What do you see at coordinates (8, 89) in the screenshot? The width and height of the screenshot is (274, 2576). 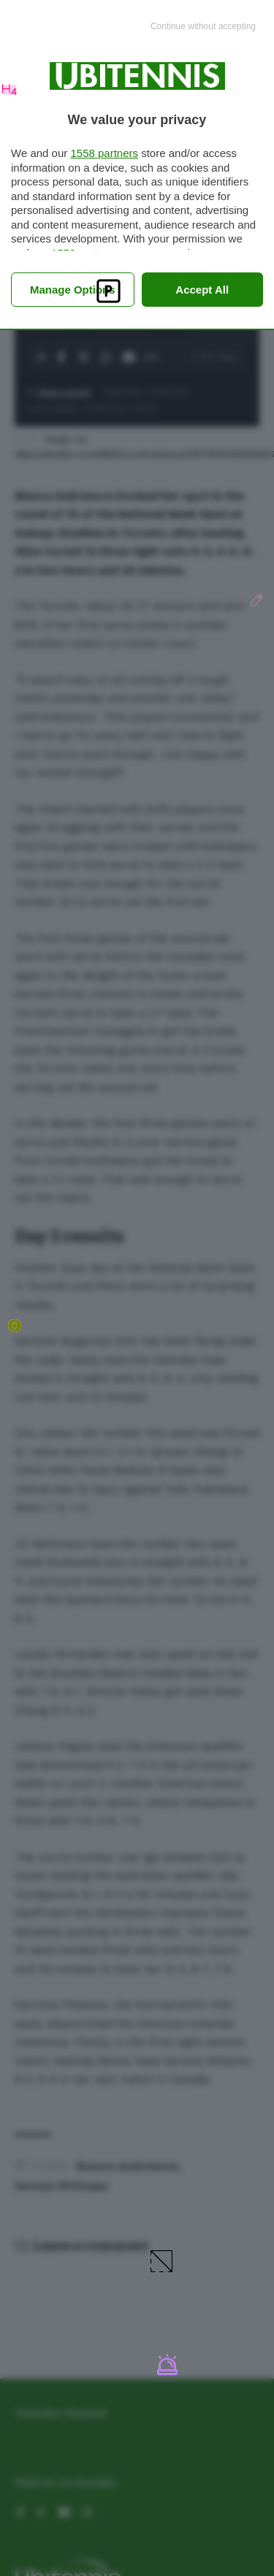 I see `format text as heading level 4` at bounding box center [8, 89].